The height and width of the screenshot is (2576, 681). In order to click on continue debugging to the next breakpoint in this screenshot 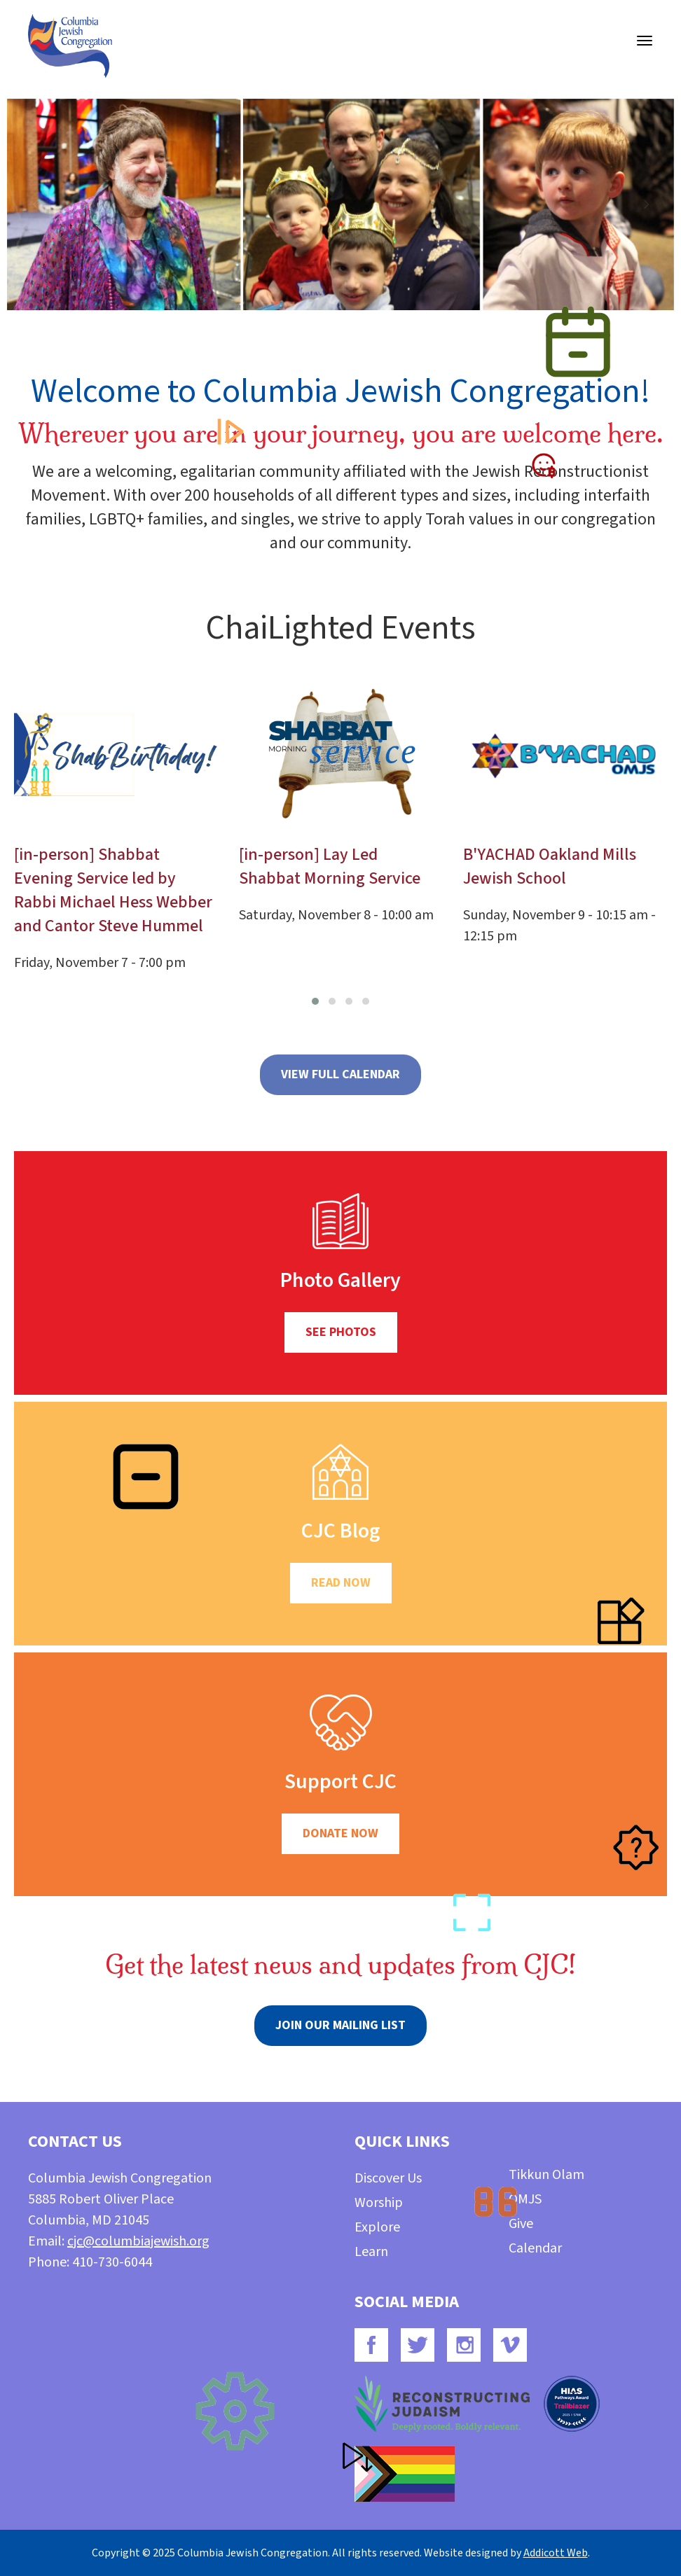, I will do `click(229, 431)`.